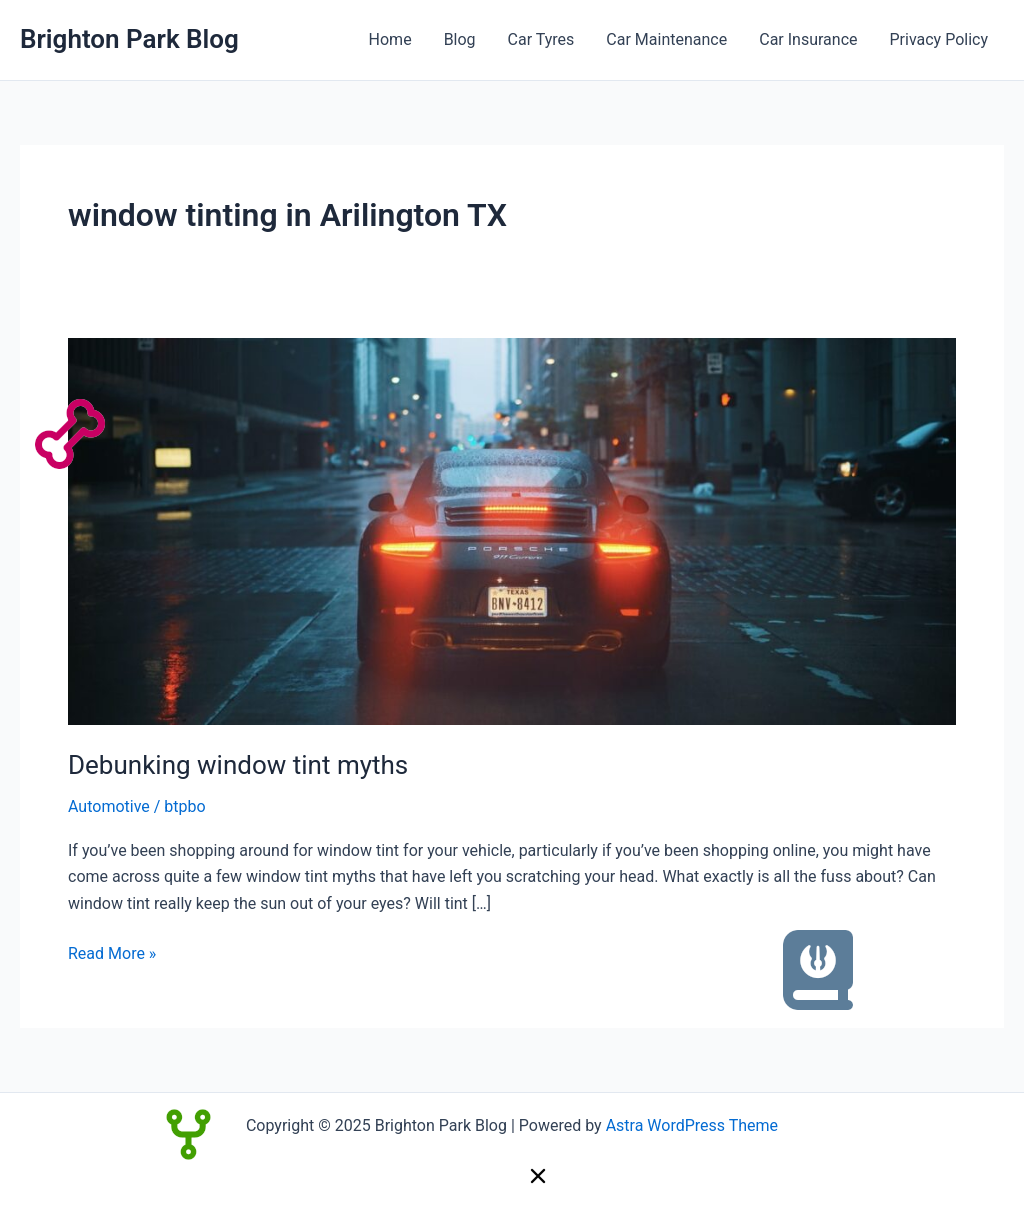 The height and width of the screenshot is (1213, 1024). I want to click on close or dismiss a dialog, so click(538, 1176).